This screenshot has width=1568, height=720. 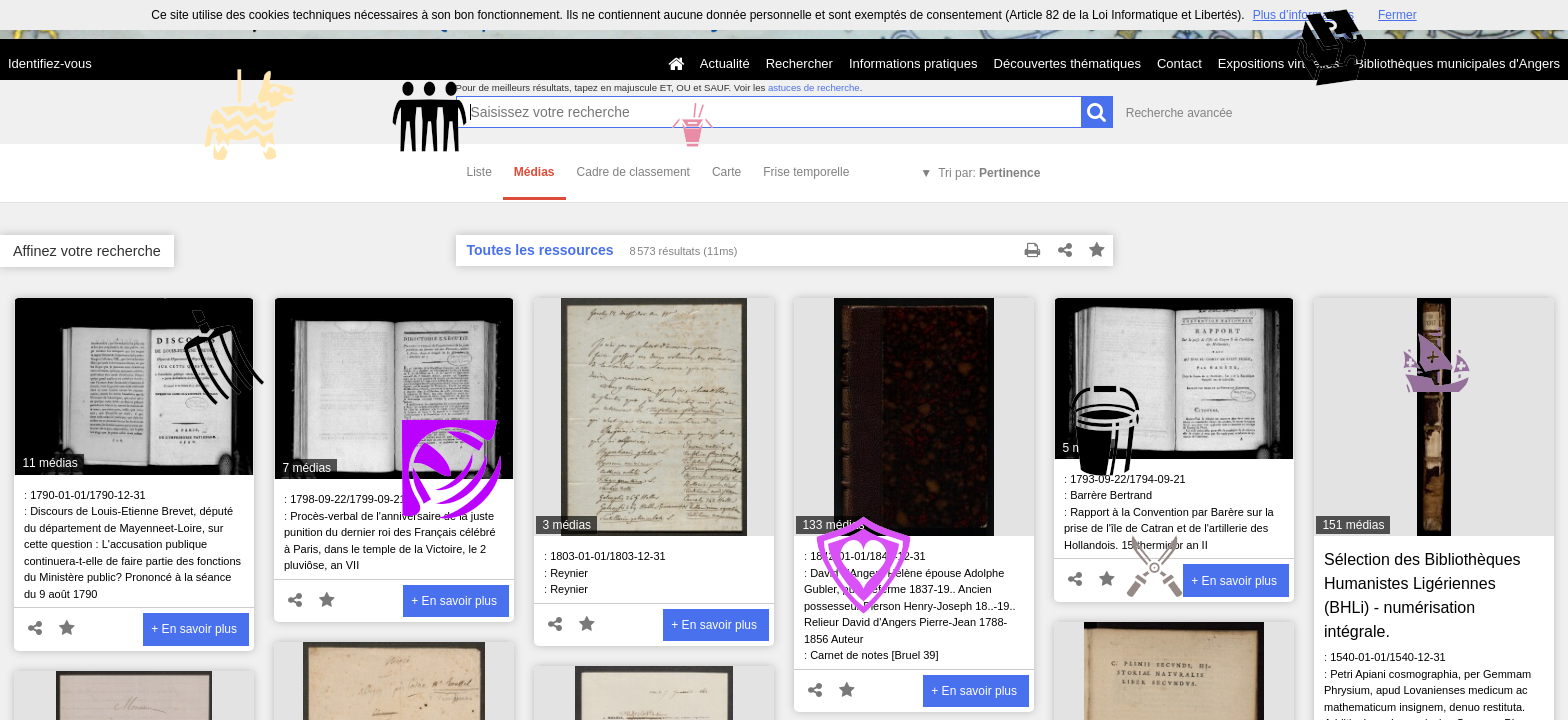 What do you see at coordinates (692, 124) in the screenshot?
I see `quick food or noodle delivery option` at bounding box center [692, 124].